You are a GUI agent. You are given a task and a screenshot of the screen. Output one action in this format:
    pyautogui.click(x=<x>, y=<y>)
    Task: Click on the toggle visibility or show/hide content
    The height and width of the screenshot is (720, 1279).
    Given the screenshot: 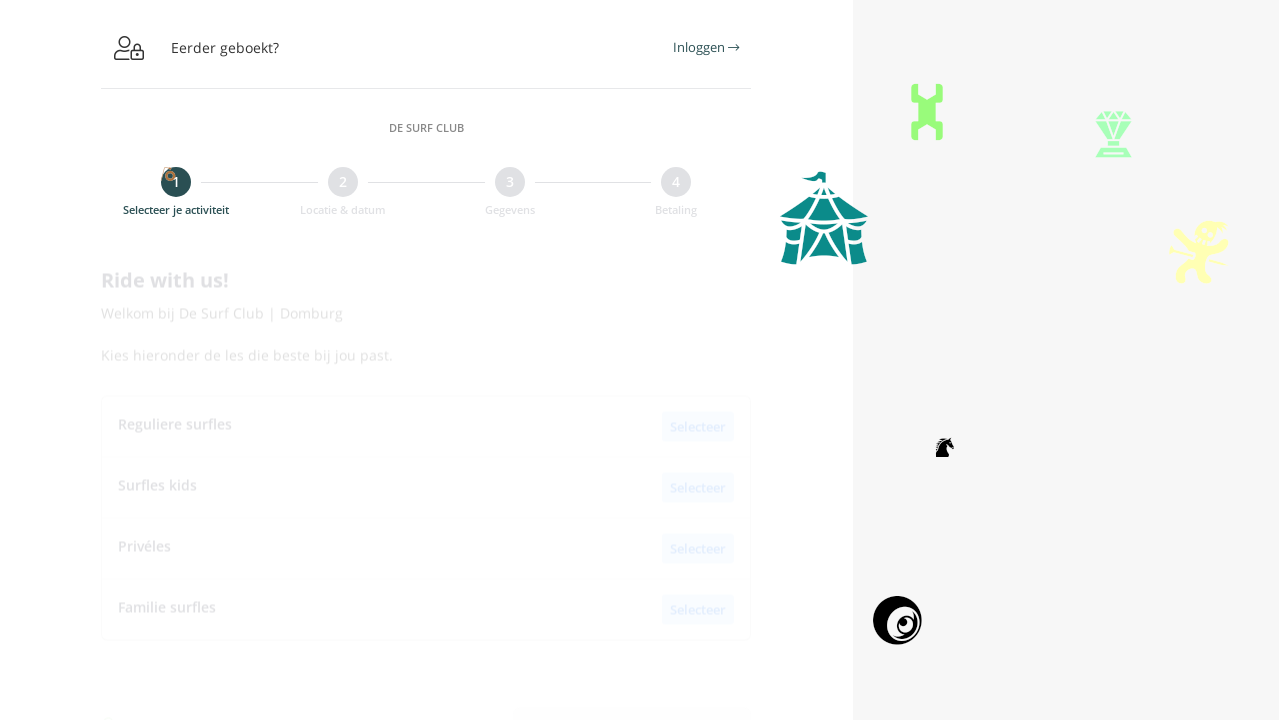 What is the action you would take?
    pyautogui.click(x=897, y=620)
    